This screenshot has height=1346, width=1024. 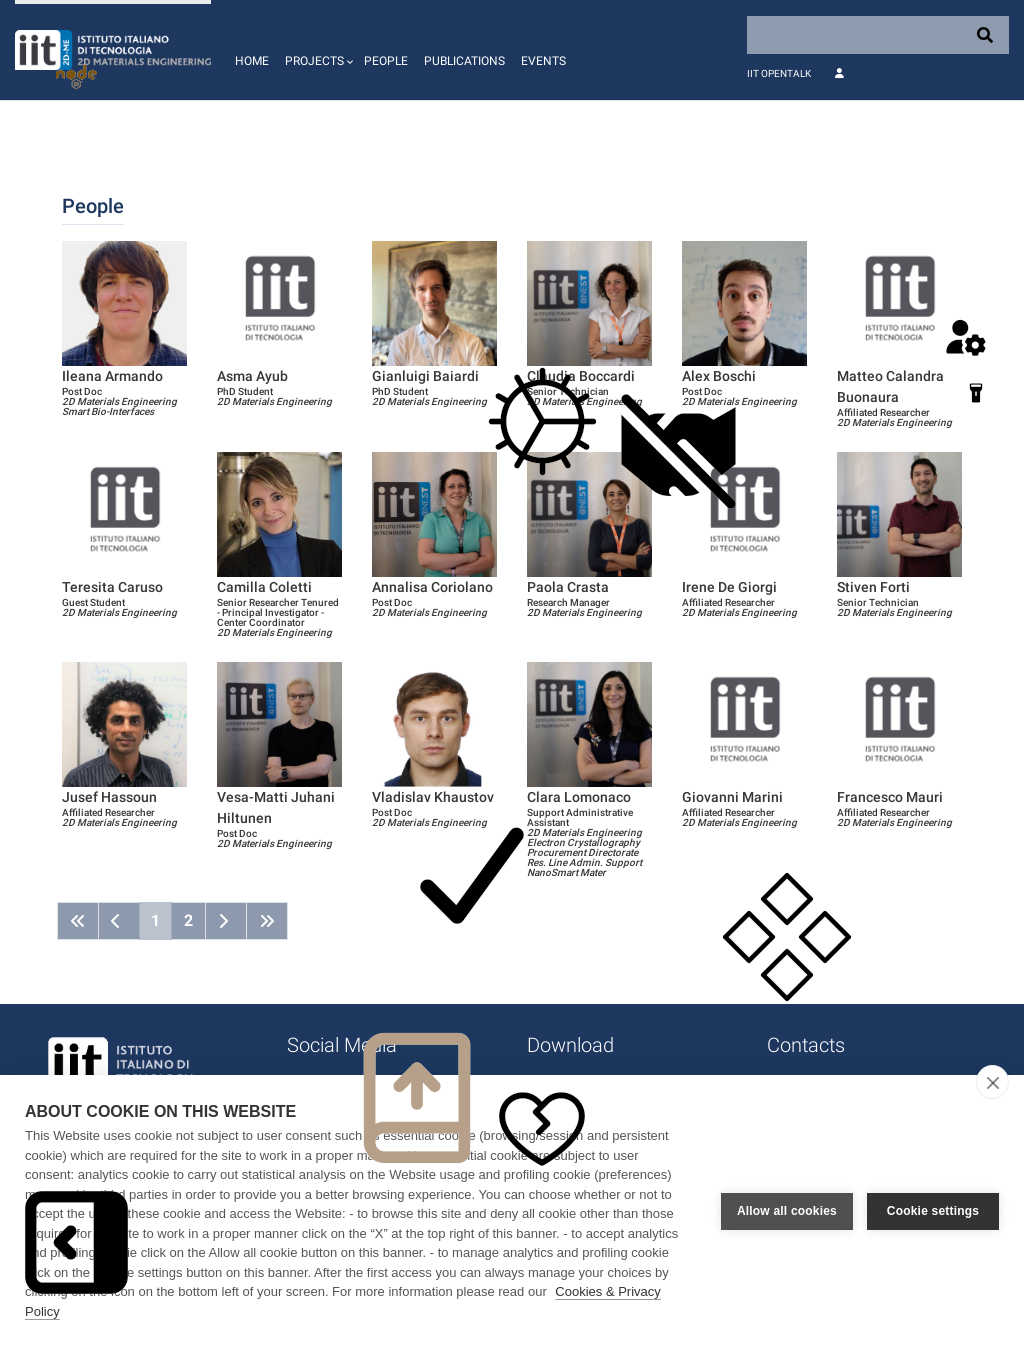 I want to click on confirms a completed action or task, so click(x=472, y=872).